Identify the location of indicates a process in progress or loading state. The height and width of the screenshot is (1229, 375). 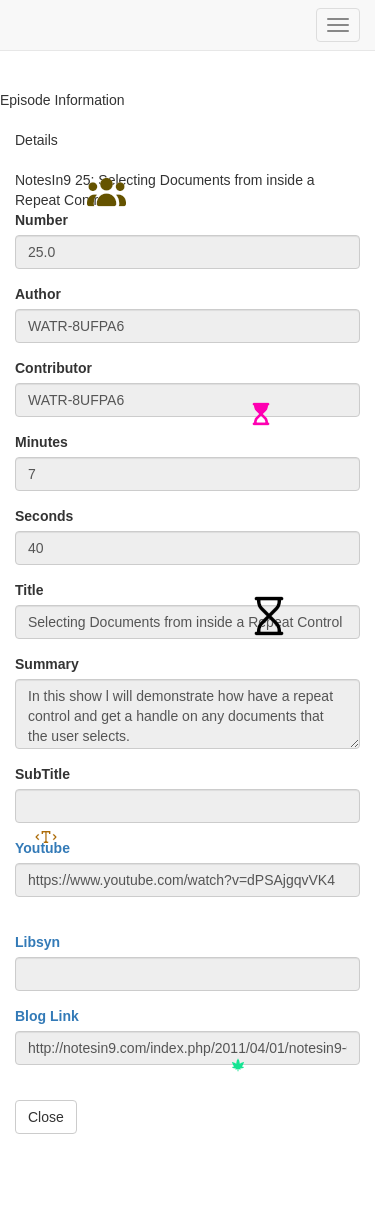
(261, 414).